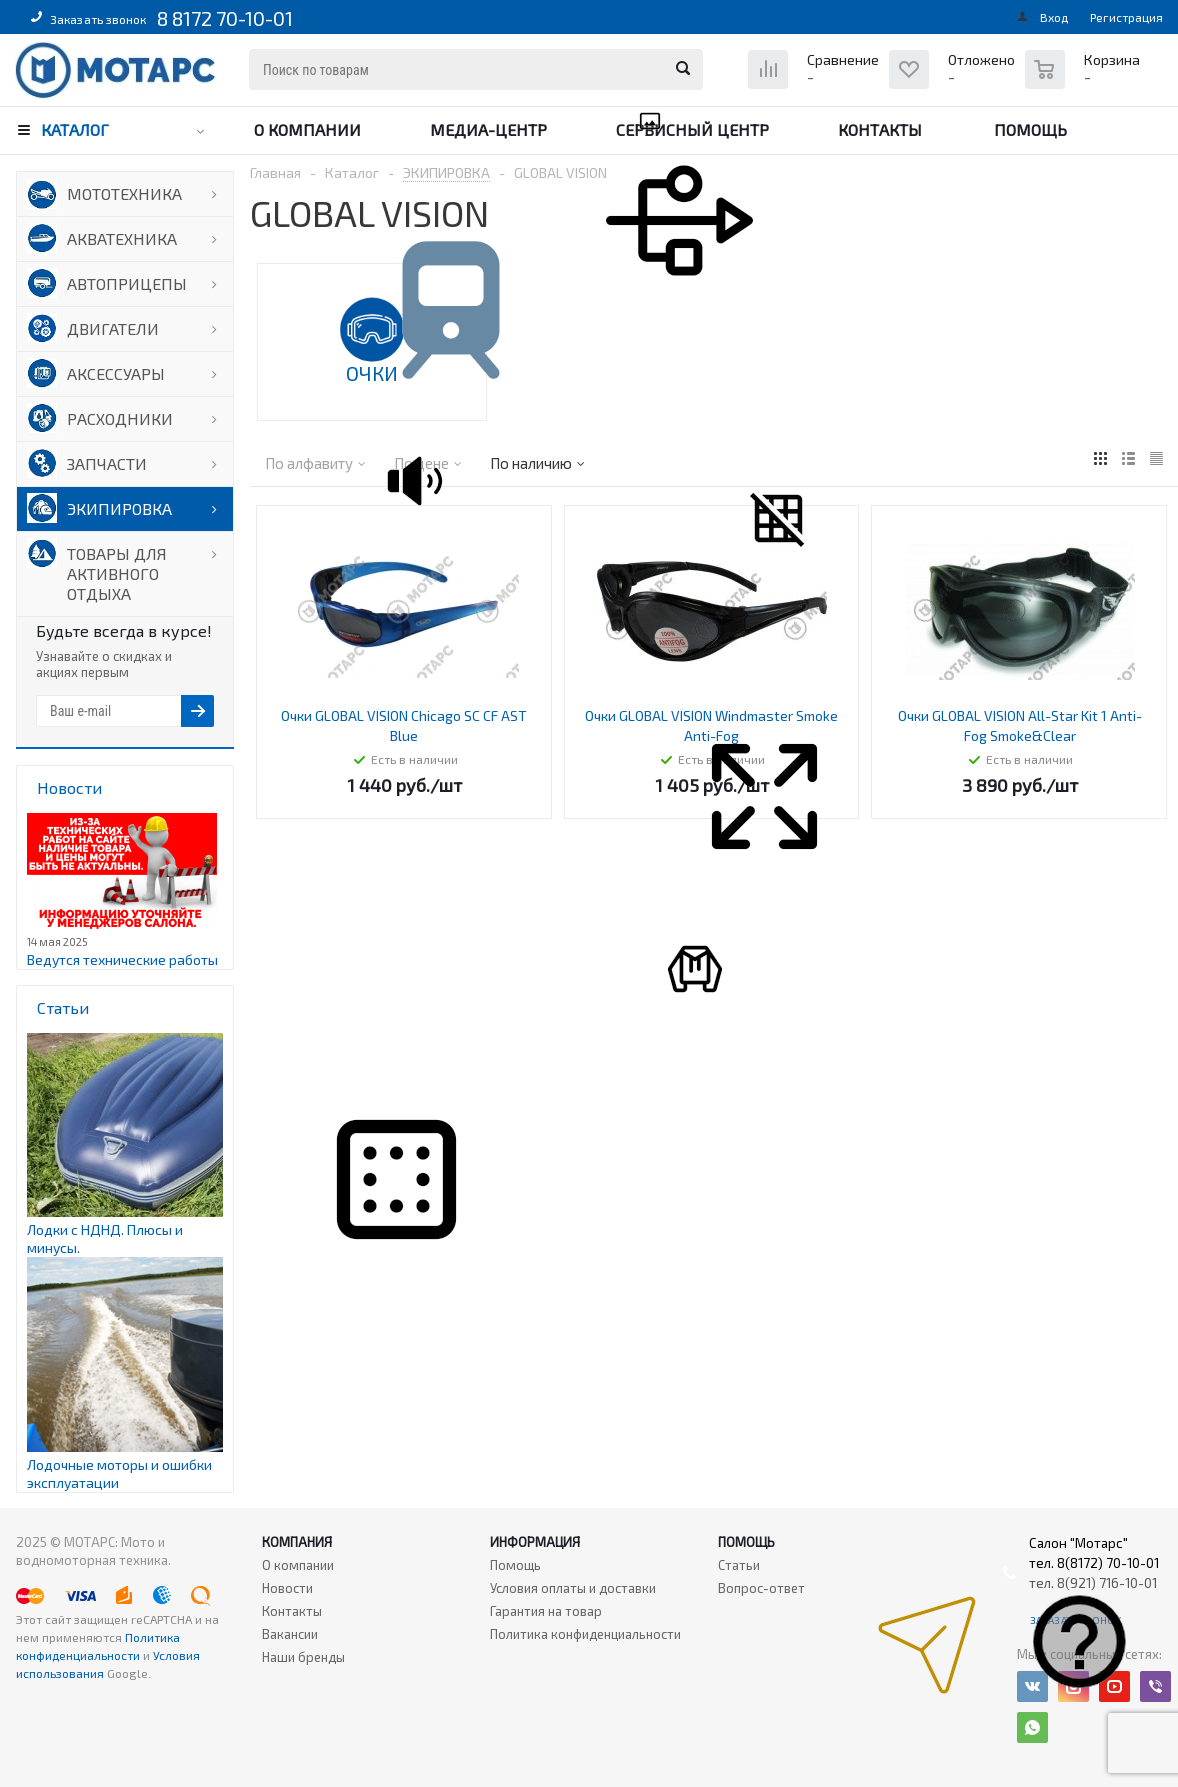 This screenshot has width=1178, height=1787. What do you see at coordinates (930, 1641) in the screenshot?
I see `send a message` at bounding box center [930, 1641].